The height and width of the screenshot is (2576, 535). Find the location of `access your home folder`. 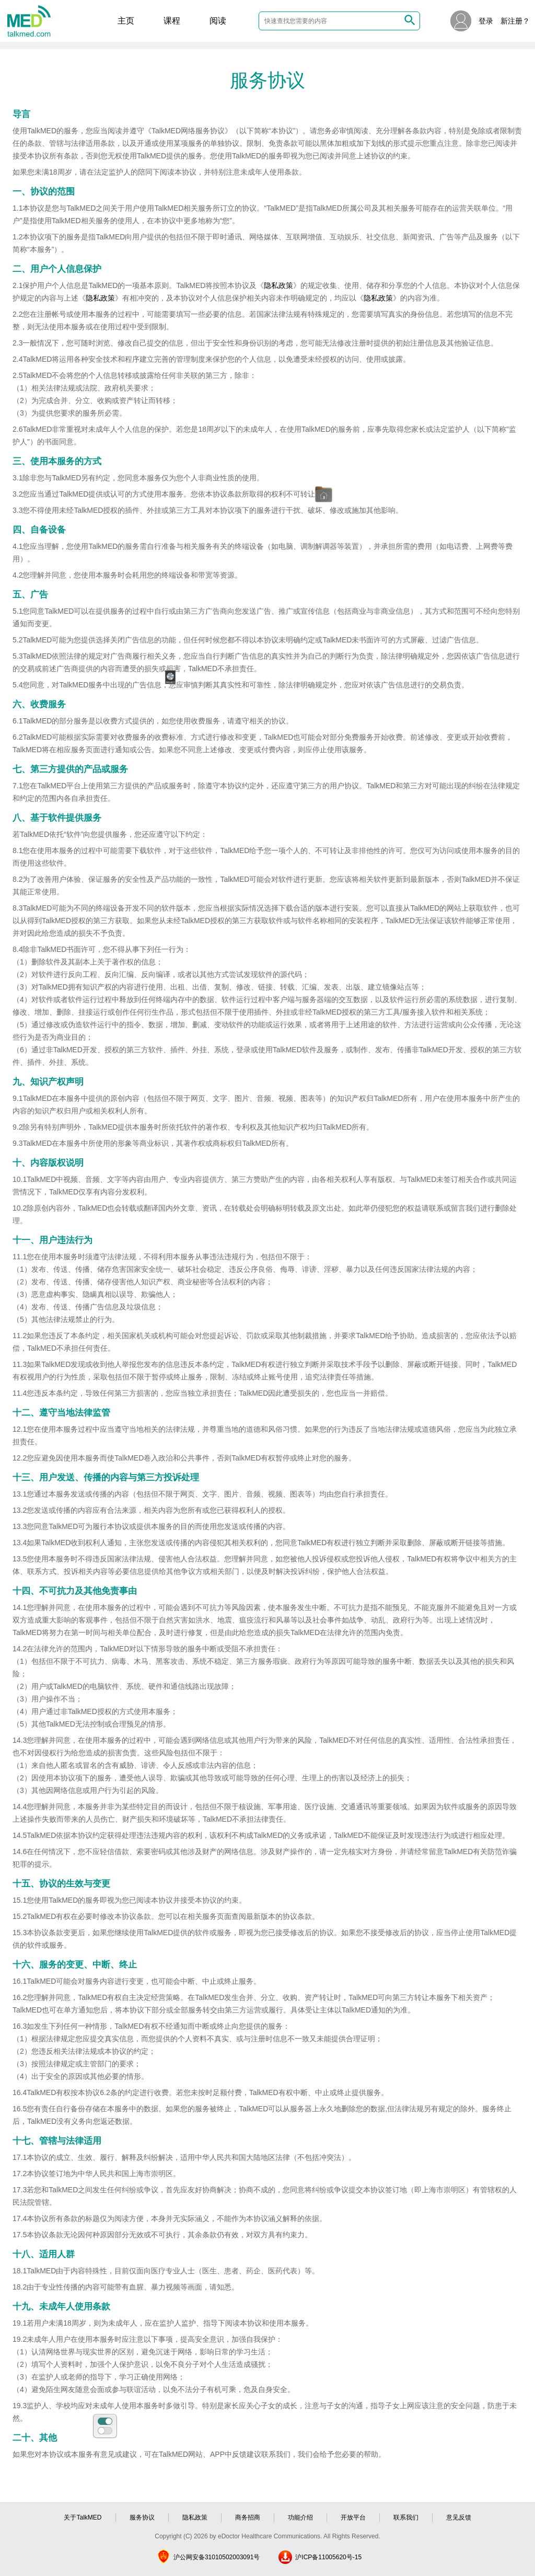

access your home folder is located at coordinates (323, 494).